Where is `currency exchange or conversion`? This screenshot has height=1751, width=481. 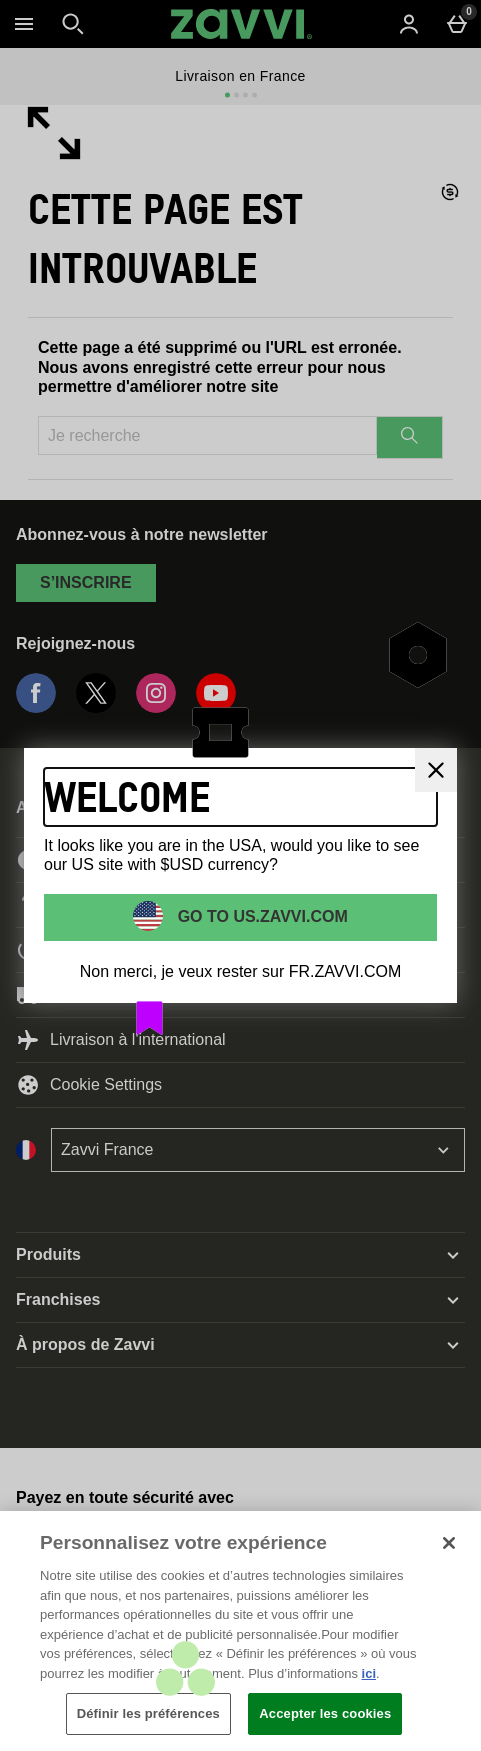 currency exchange or conversion is located at coordinates (450, 192).